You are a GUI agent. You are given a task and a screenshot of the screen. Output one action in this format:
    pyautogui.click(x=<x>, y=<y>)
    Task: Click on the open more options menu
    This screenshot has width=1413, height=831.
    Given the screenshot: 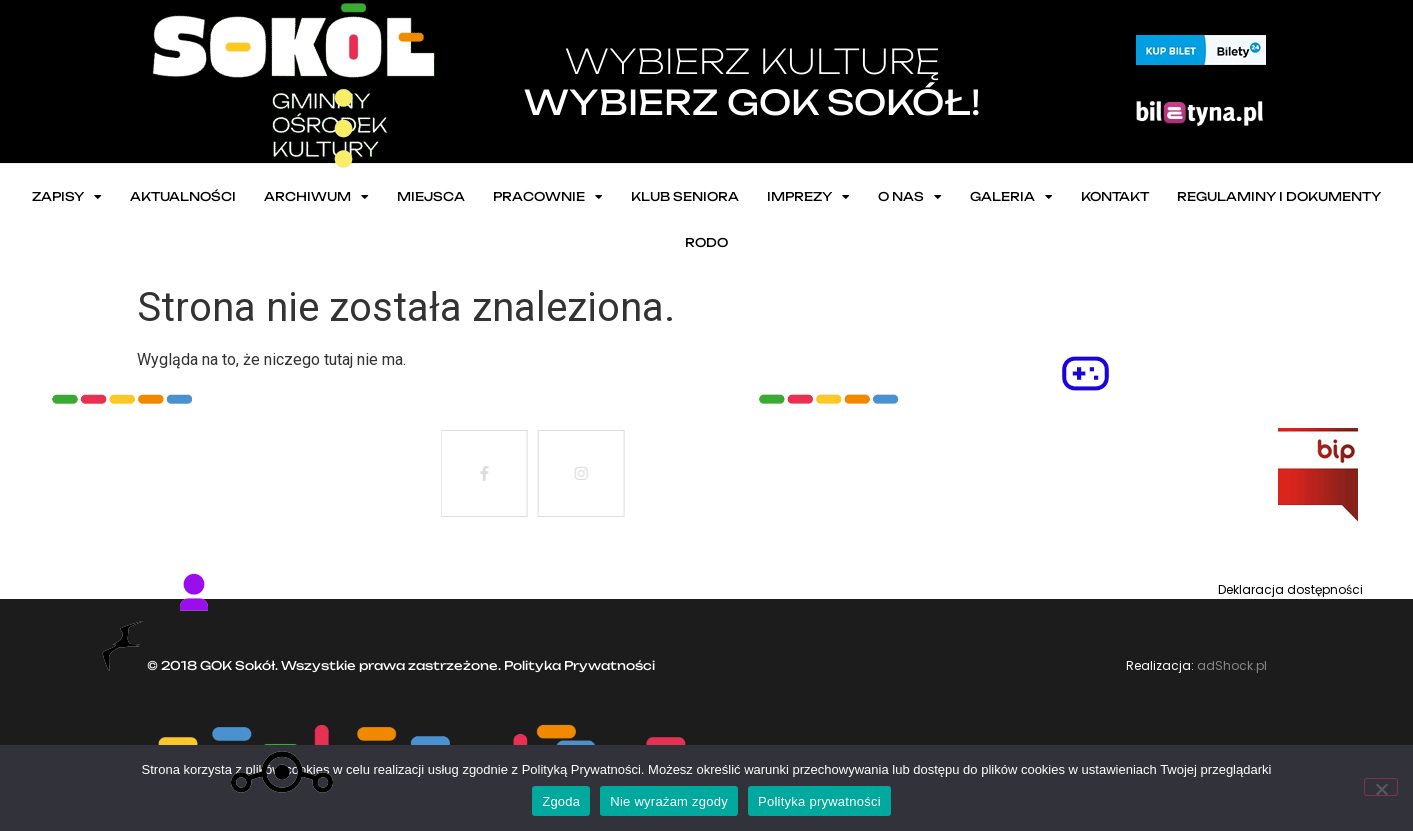 What is the action you would take?
    pyautogui.click(x=343, y=128)
    